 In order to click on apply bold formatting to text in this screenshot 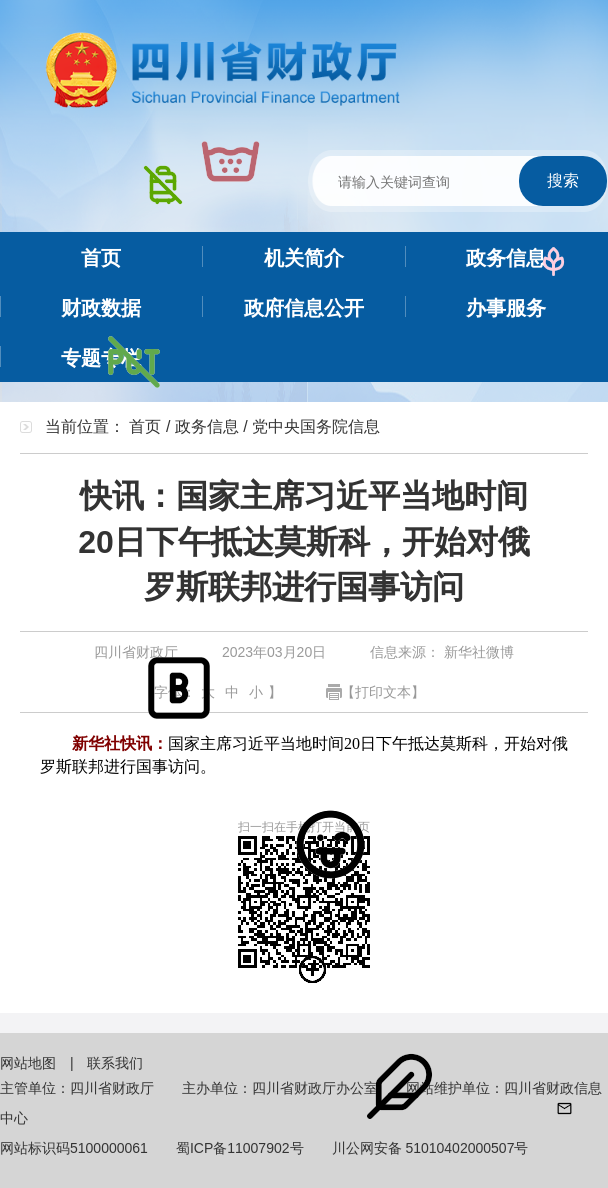, I will do `click(179, 688)`.